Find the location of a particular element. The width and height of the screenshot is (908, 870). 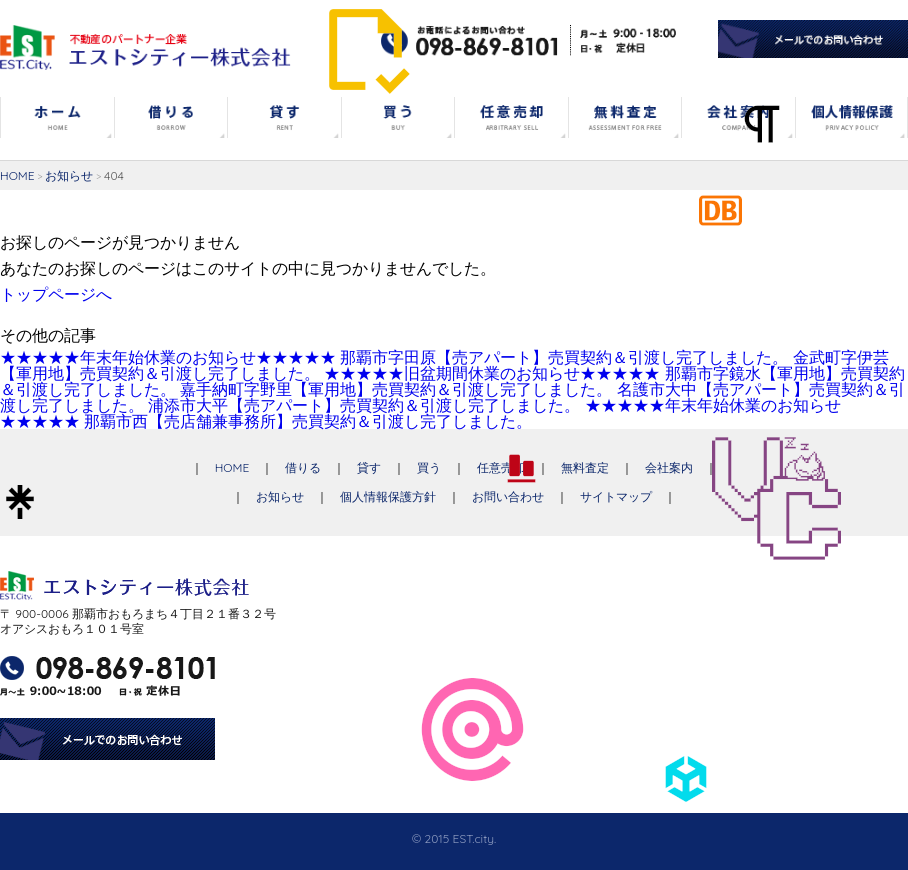

deutsche bahn logo - german railway company is located at coordinates (720, 210).